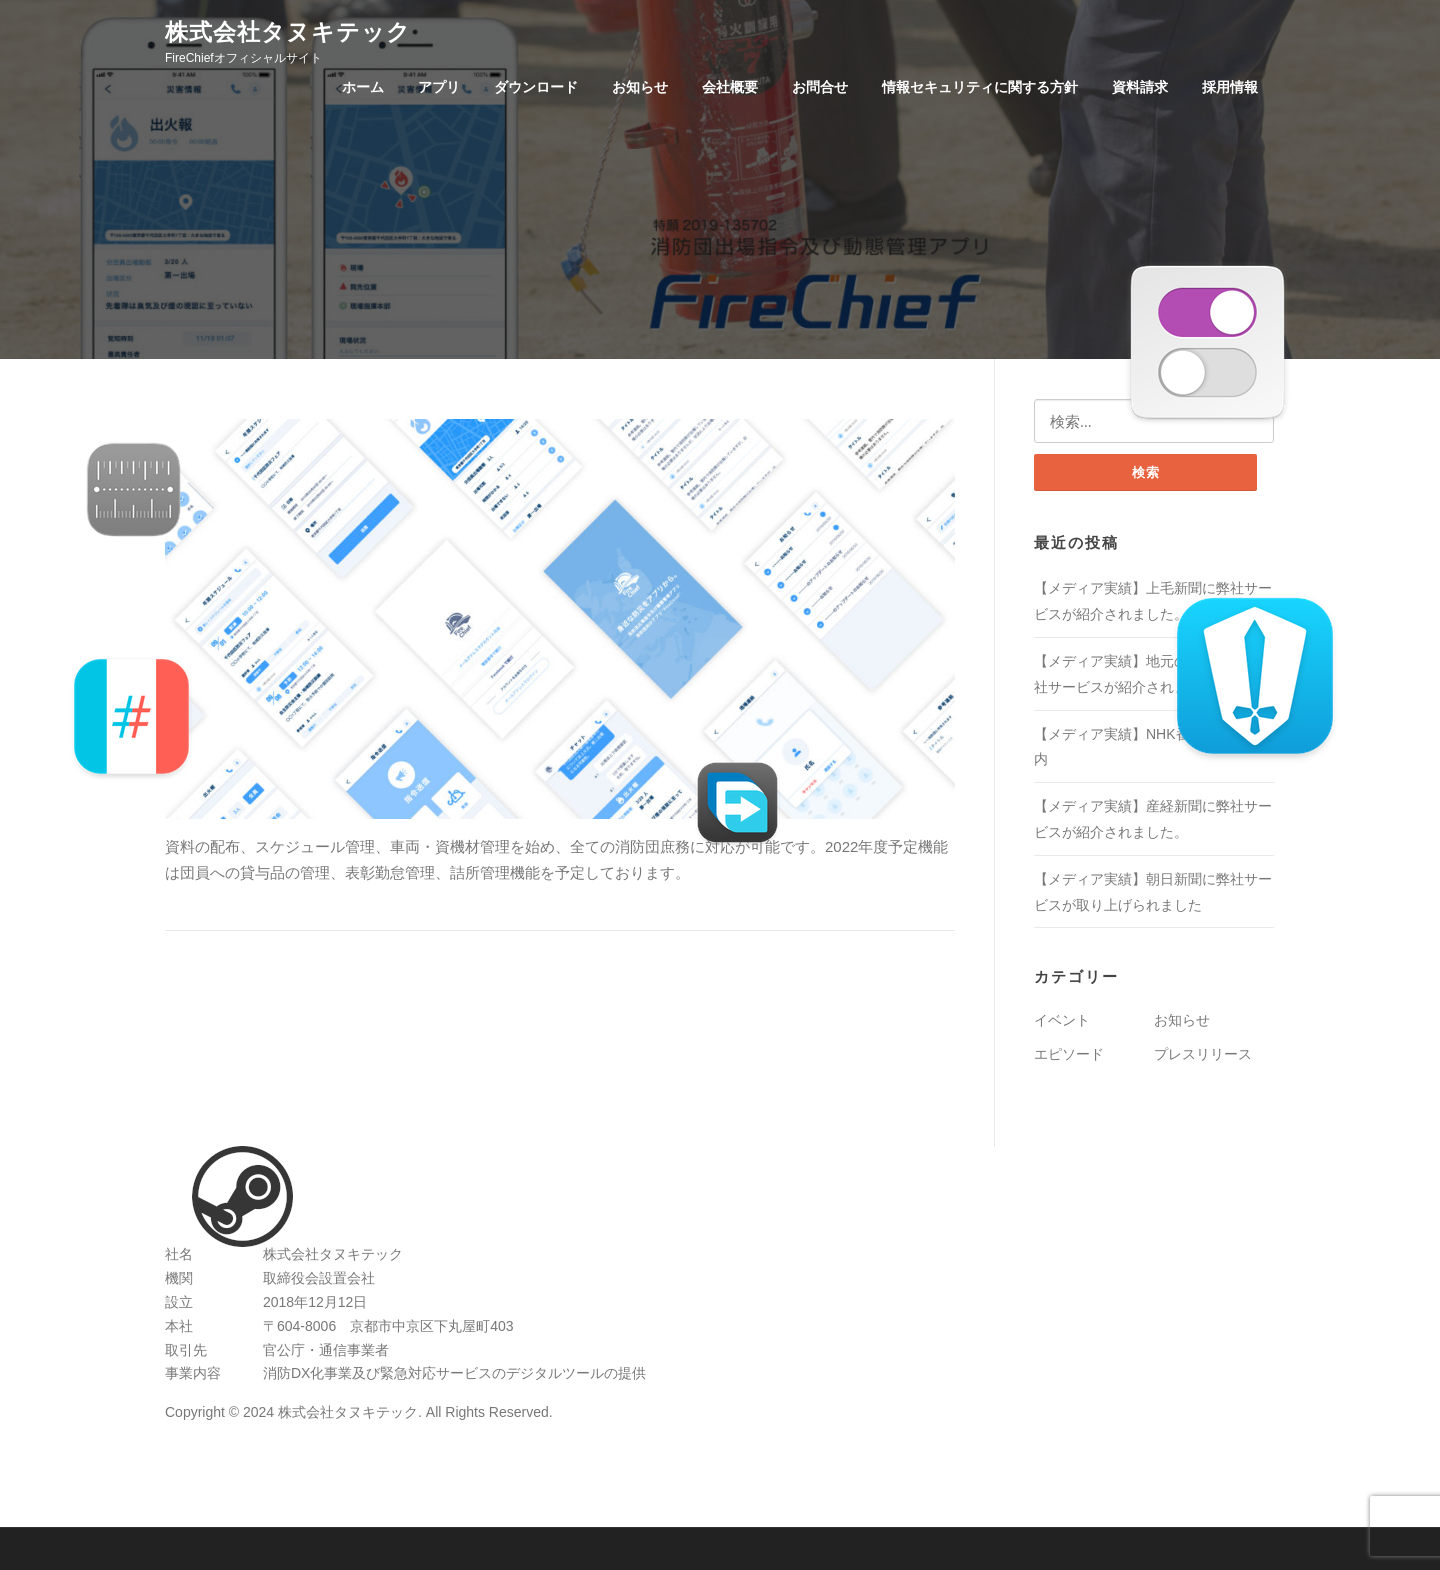  I want to click on open steam gaming platform, so click(242, 1196).